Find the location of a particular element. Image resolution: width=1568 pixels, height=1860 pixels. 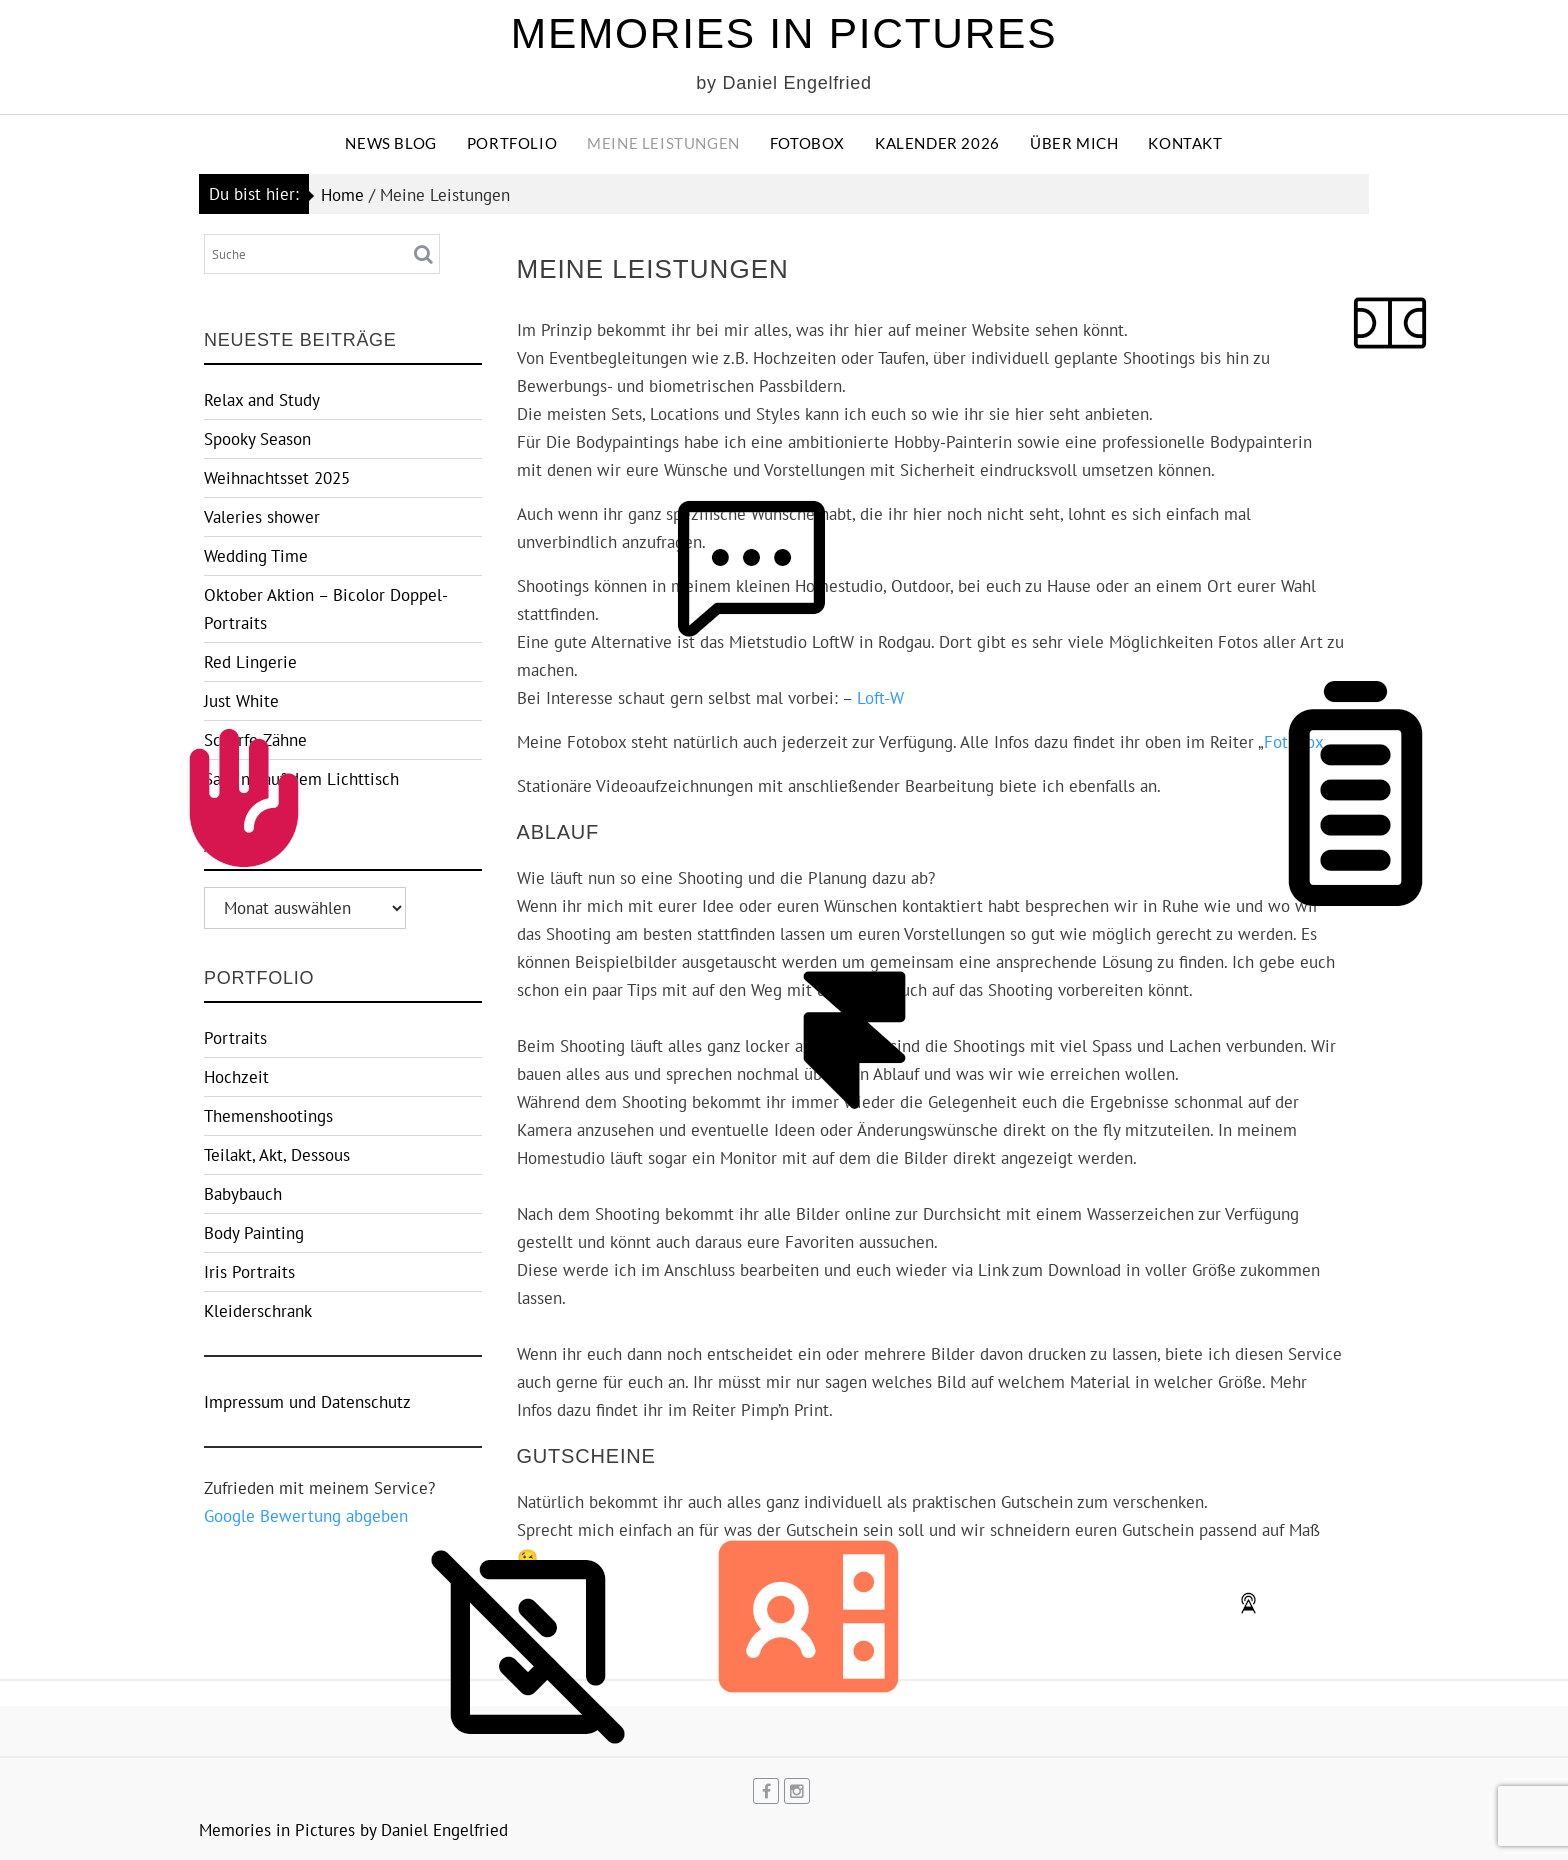

open framer app is located at coordinates (854, 1032).